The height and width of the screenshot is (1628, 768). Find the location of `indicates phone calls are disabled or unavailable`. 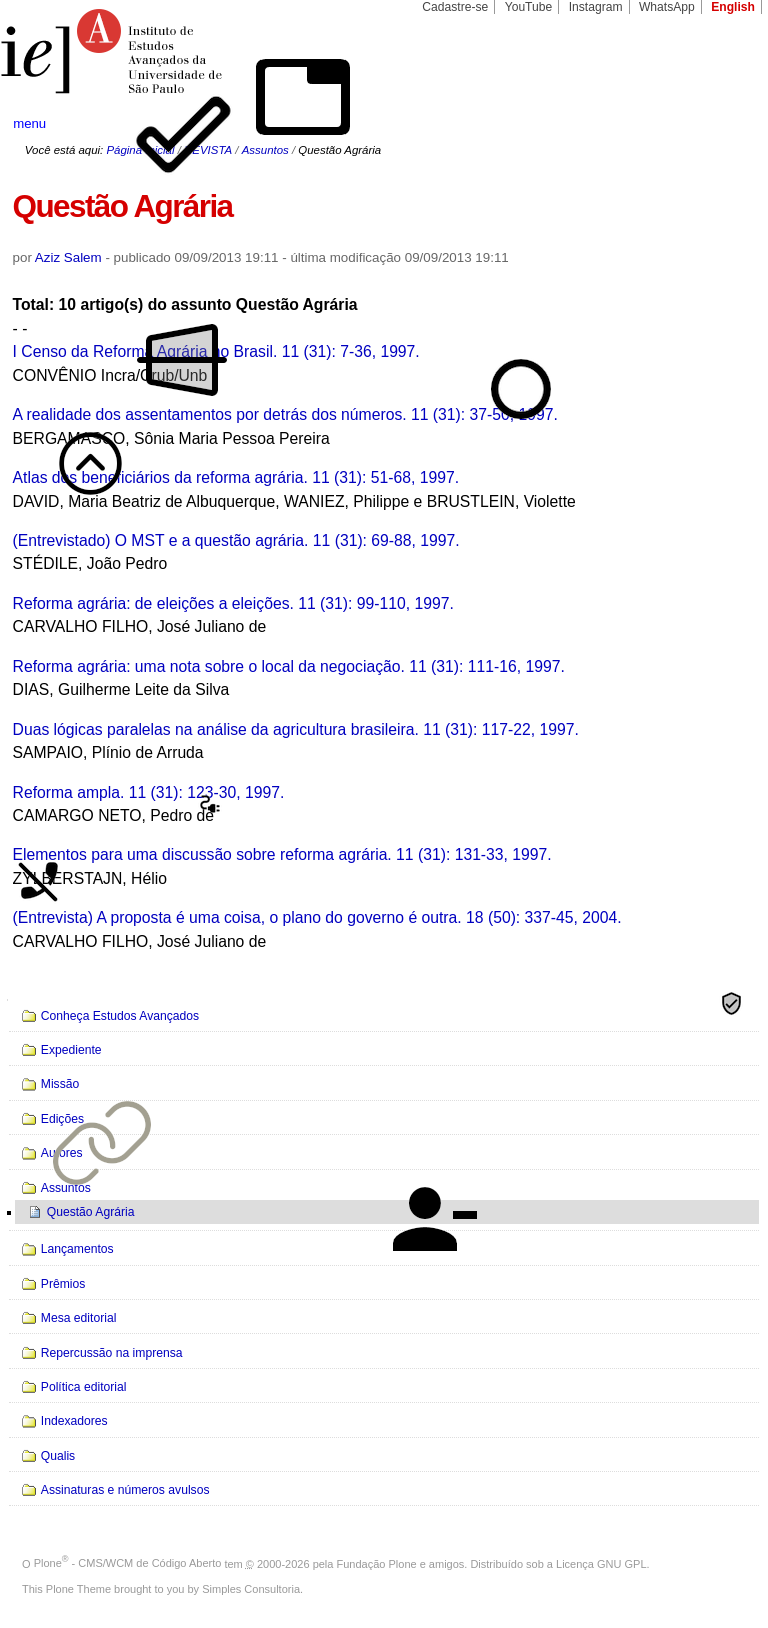

indicates phone calls are disabled or unavailable is located at coordinates (39, 880).